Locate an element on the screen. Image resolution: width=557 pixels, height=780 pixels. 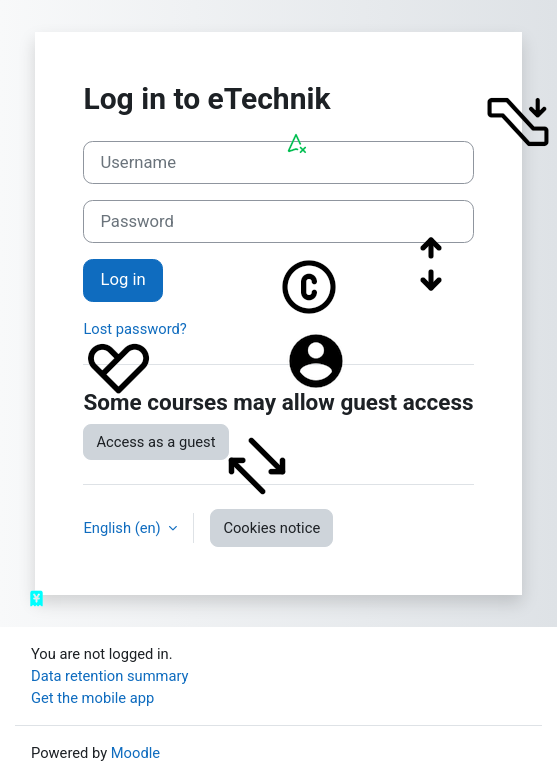
access your profile or account settings is located at coordinates (316, 361).